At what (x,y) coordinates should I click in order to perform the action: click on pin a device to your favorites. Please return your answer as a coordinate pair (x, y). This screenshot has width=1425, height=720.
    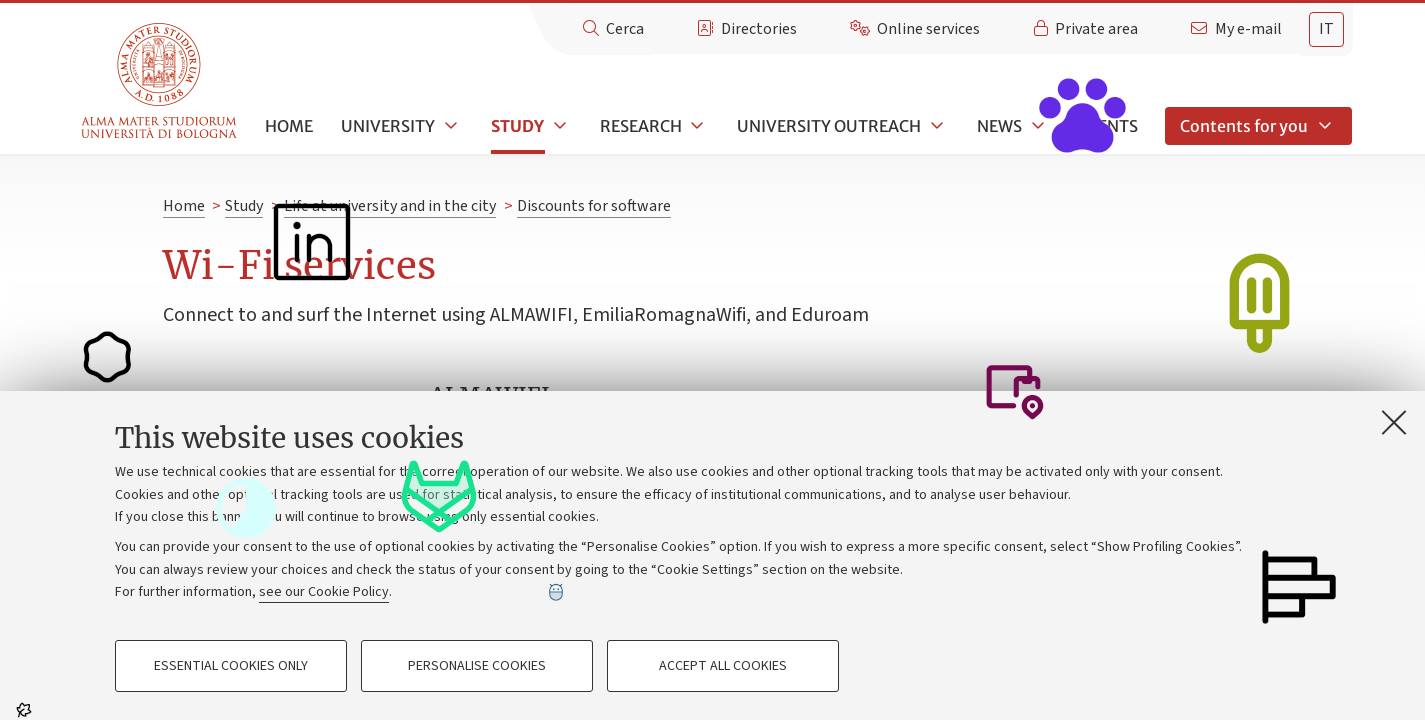
    Looking at the image, I should click on (1013, 389).